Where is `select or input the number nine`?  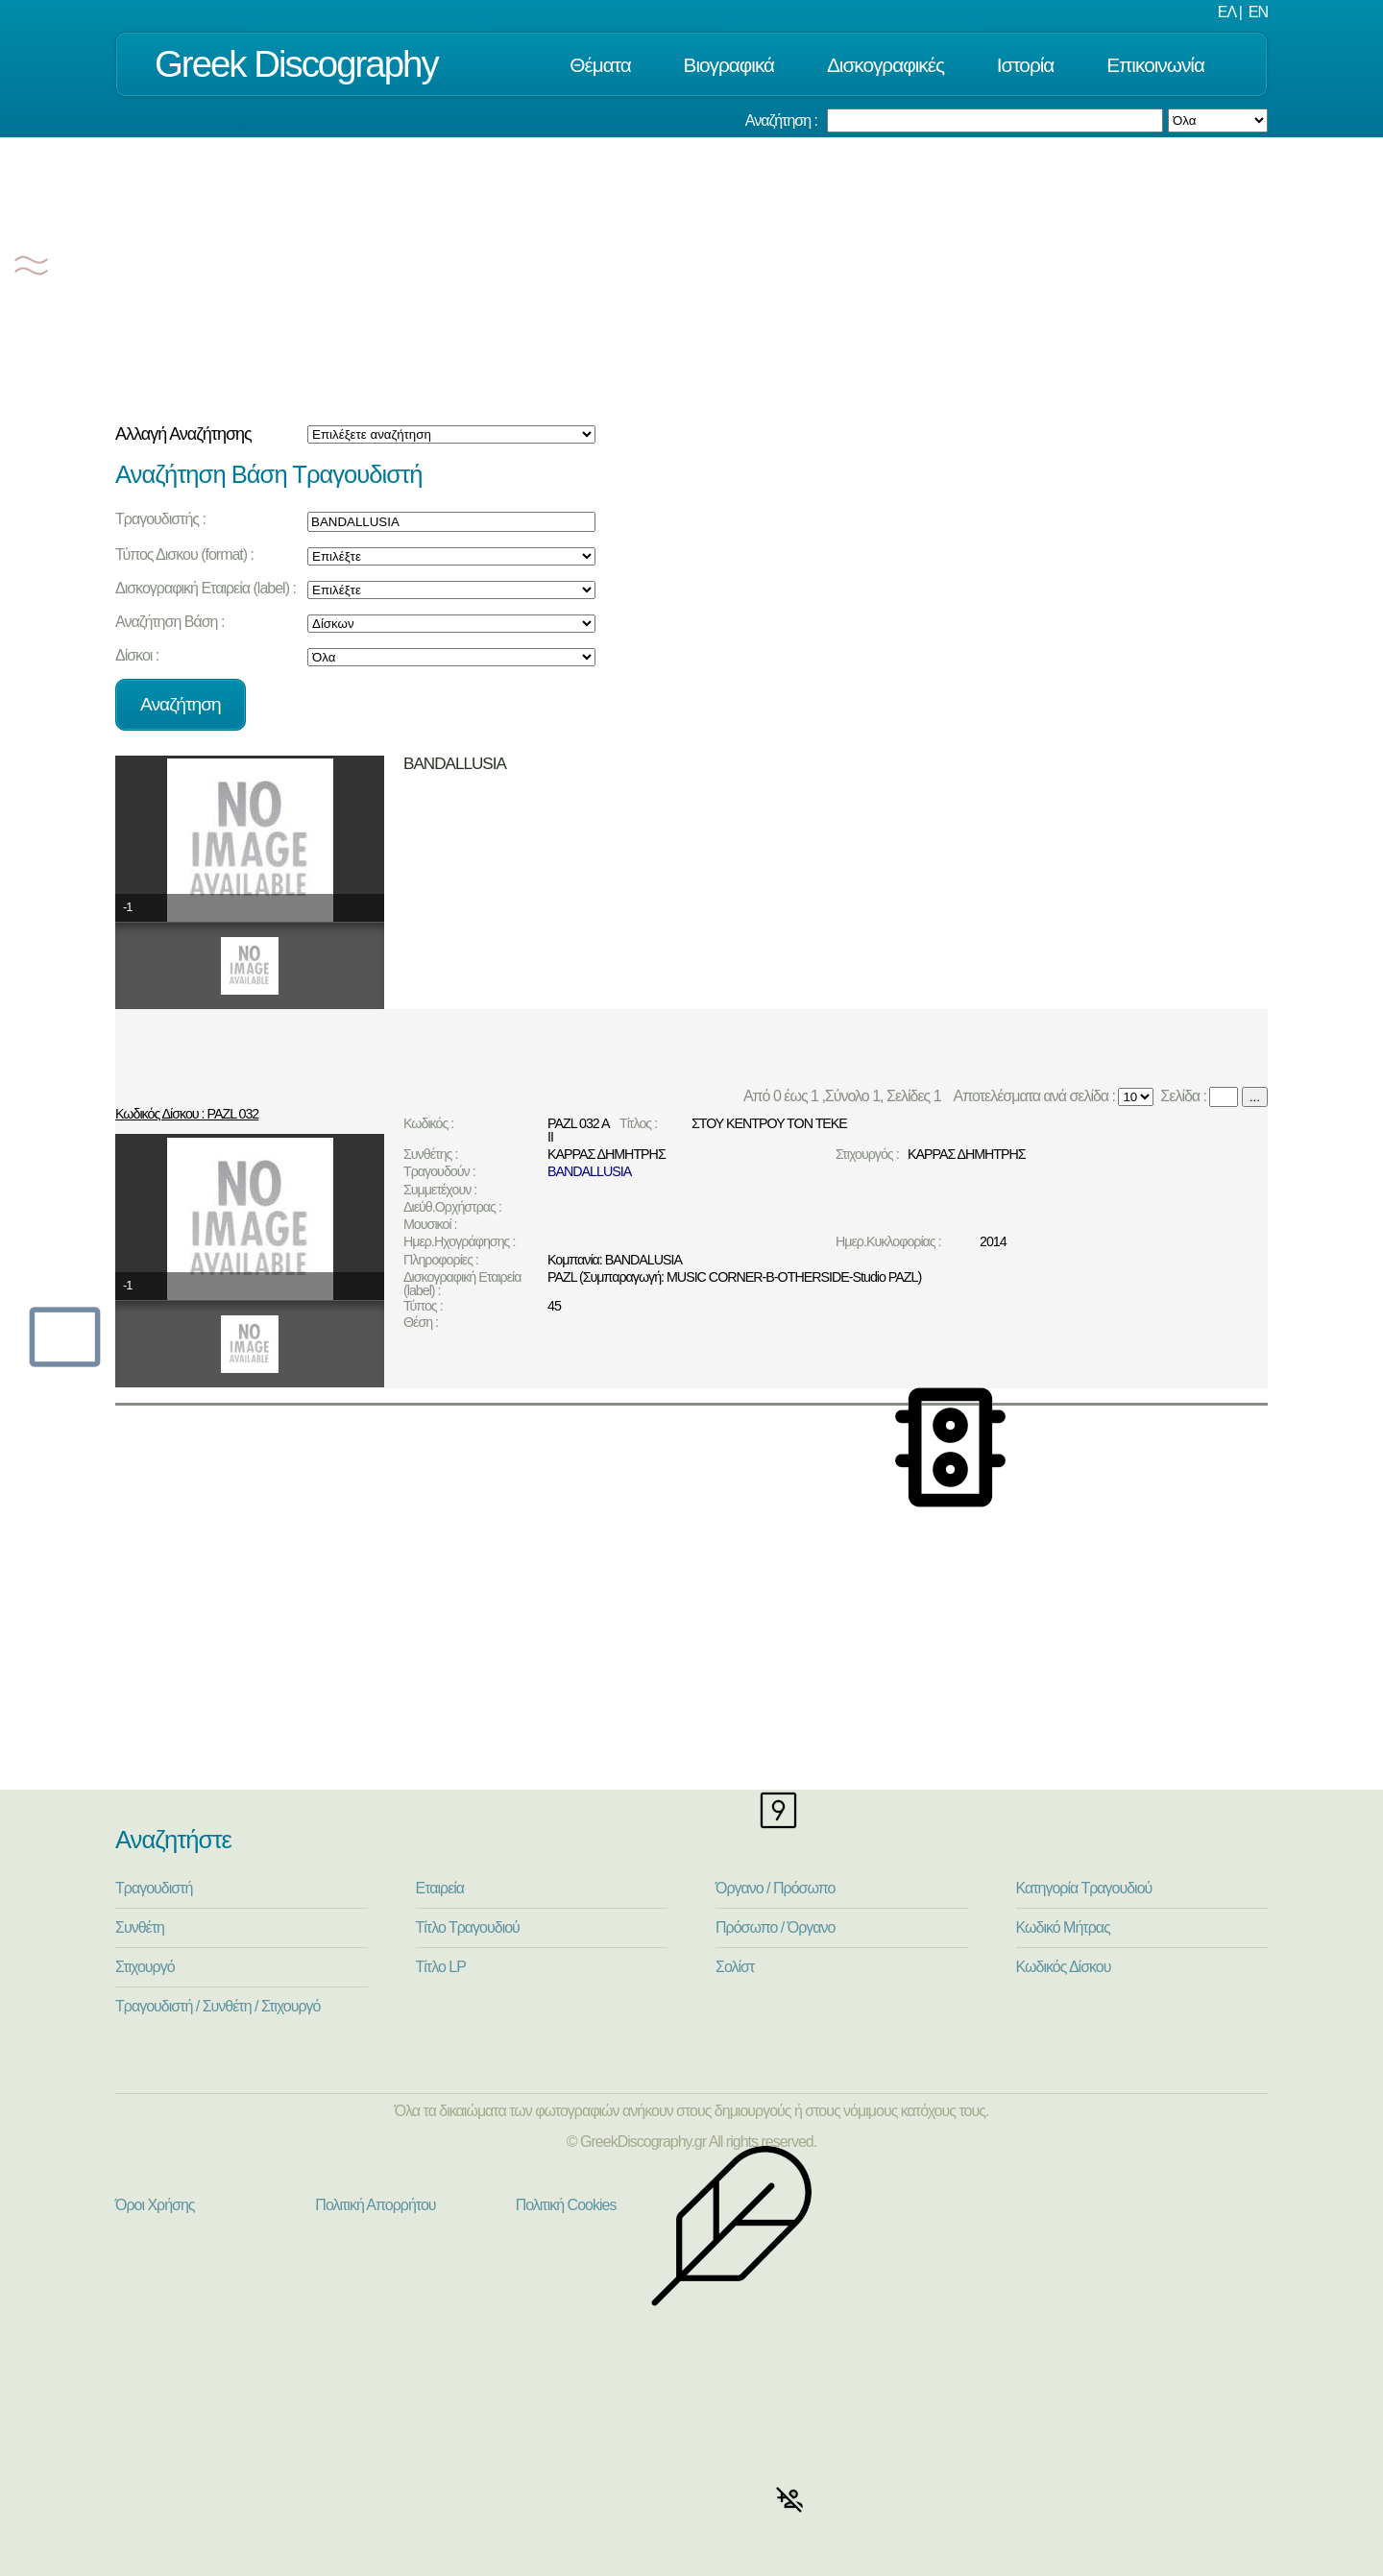 select or input the number nine is located at coordinates (778, 1810).